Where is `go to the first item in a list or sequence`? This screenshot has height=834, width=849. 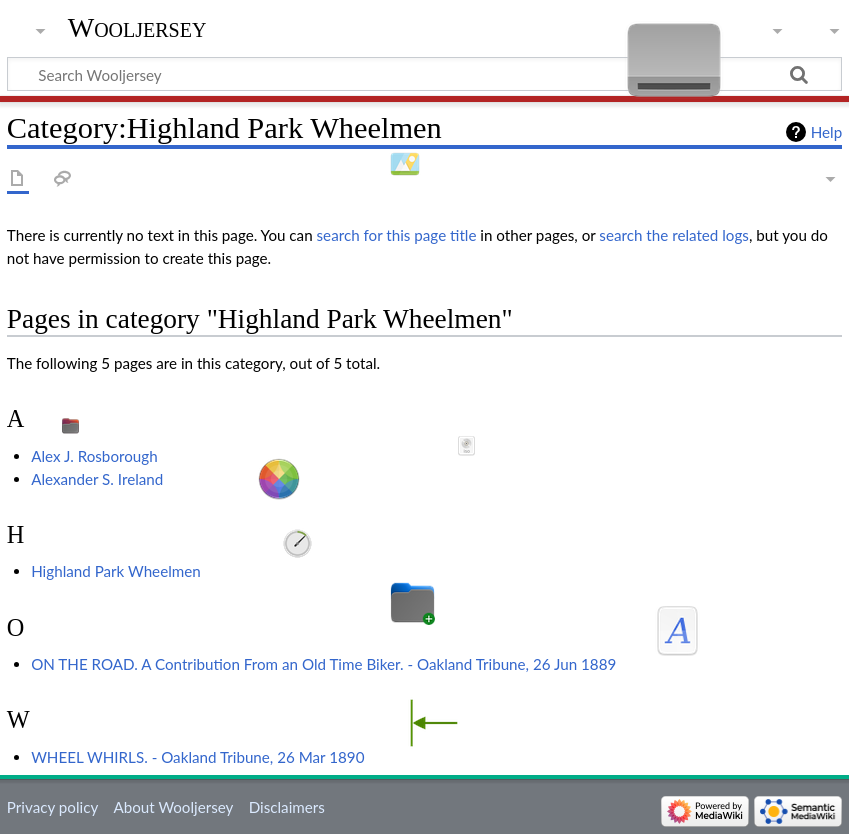
go to the first item in a list or sequence is located at coordinates (434, 723).